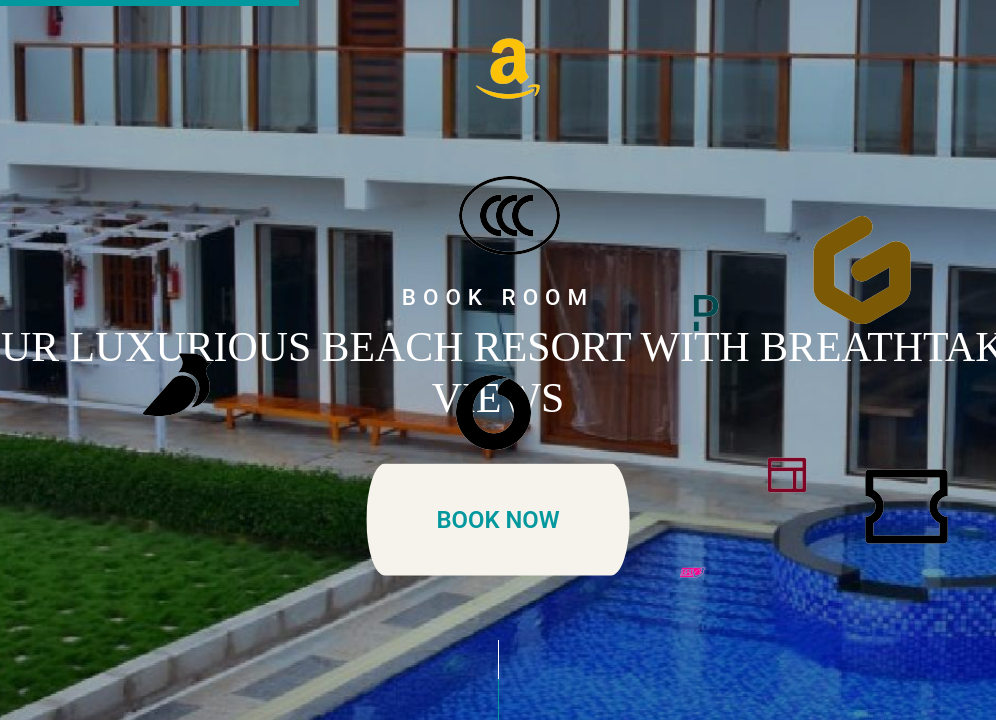 The height and width of the screenshot is (720, 996). I want to click on indicates software licensed under GNU General Public License v3, so click(692, 572).